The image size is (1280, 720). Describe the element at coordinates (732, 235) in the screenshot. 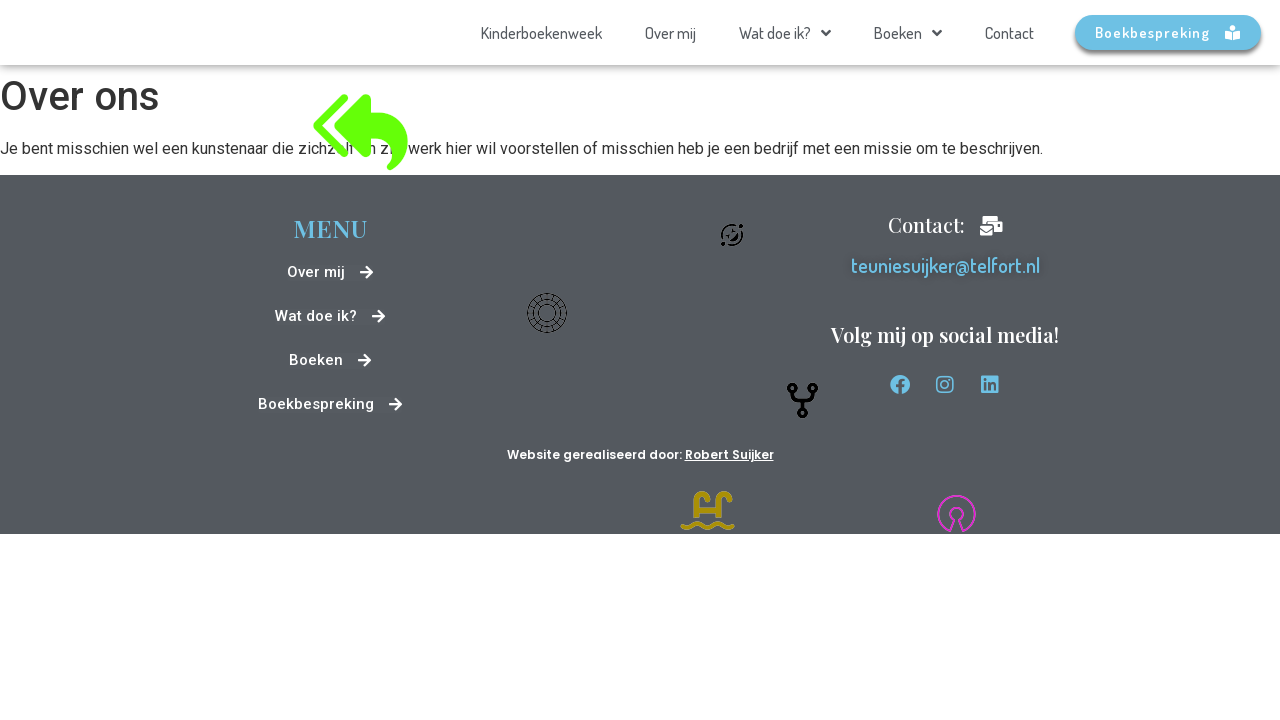

I see `react with laughing emoji` at that location.